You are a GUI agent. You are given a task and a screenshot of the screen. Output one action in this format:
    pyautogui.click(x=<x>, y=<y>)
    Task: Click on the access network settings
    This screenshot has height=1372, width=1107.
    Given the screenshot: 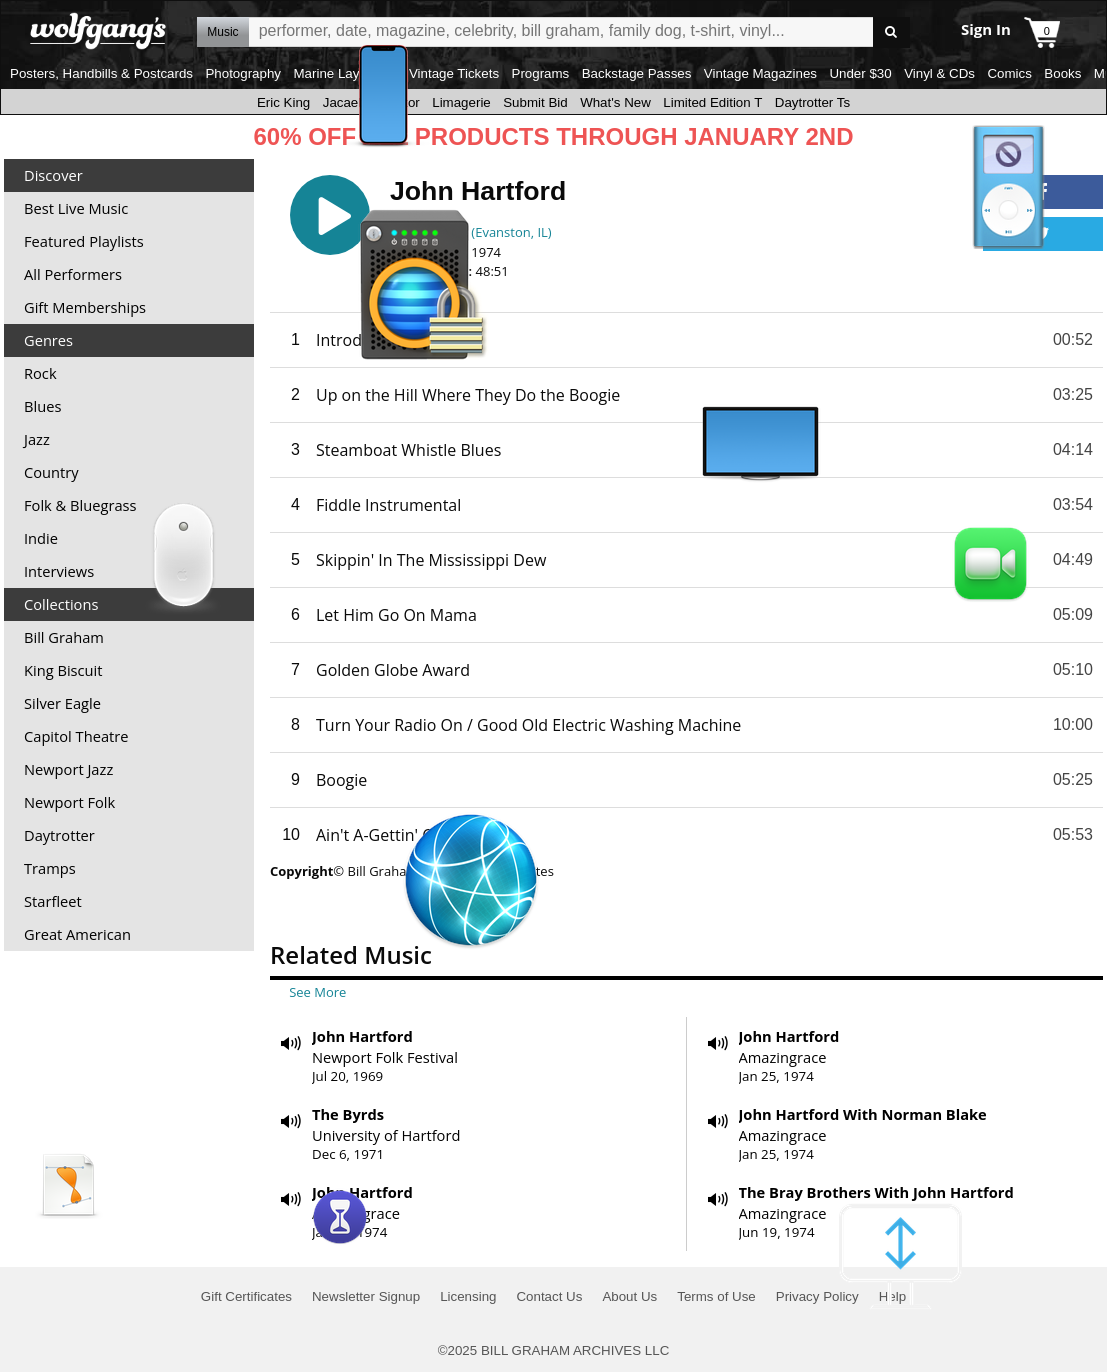 What is the action you would take?
    pyautogui.click(x=471, y=880)
    